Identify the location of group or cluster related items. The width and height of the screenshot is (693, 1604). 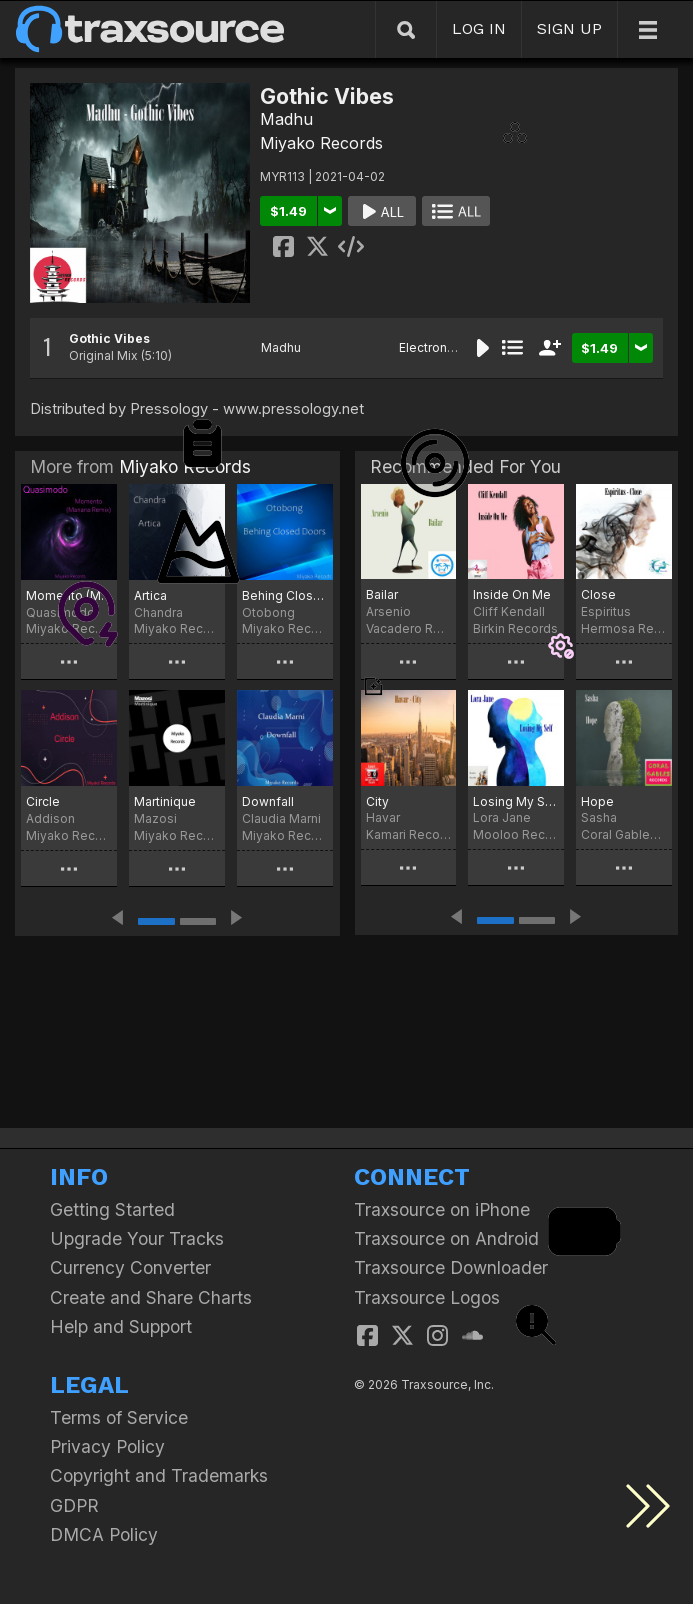
(515, 133).